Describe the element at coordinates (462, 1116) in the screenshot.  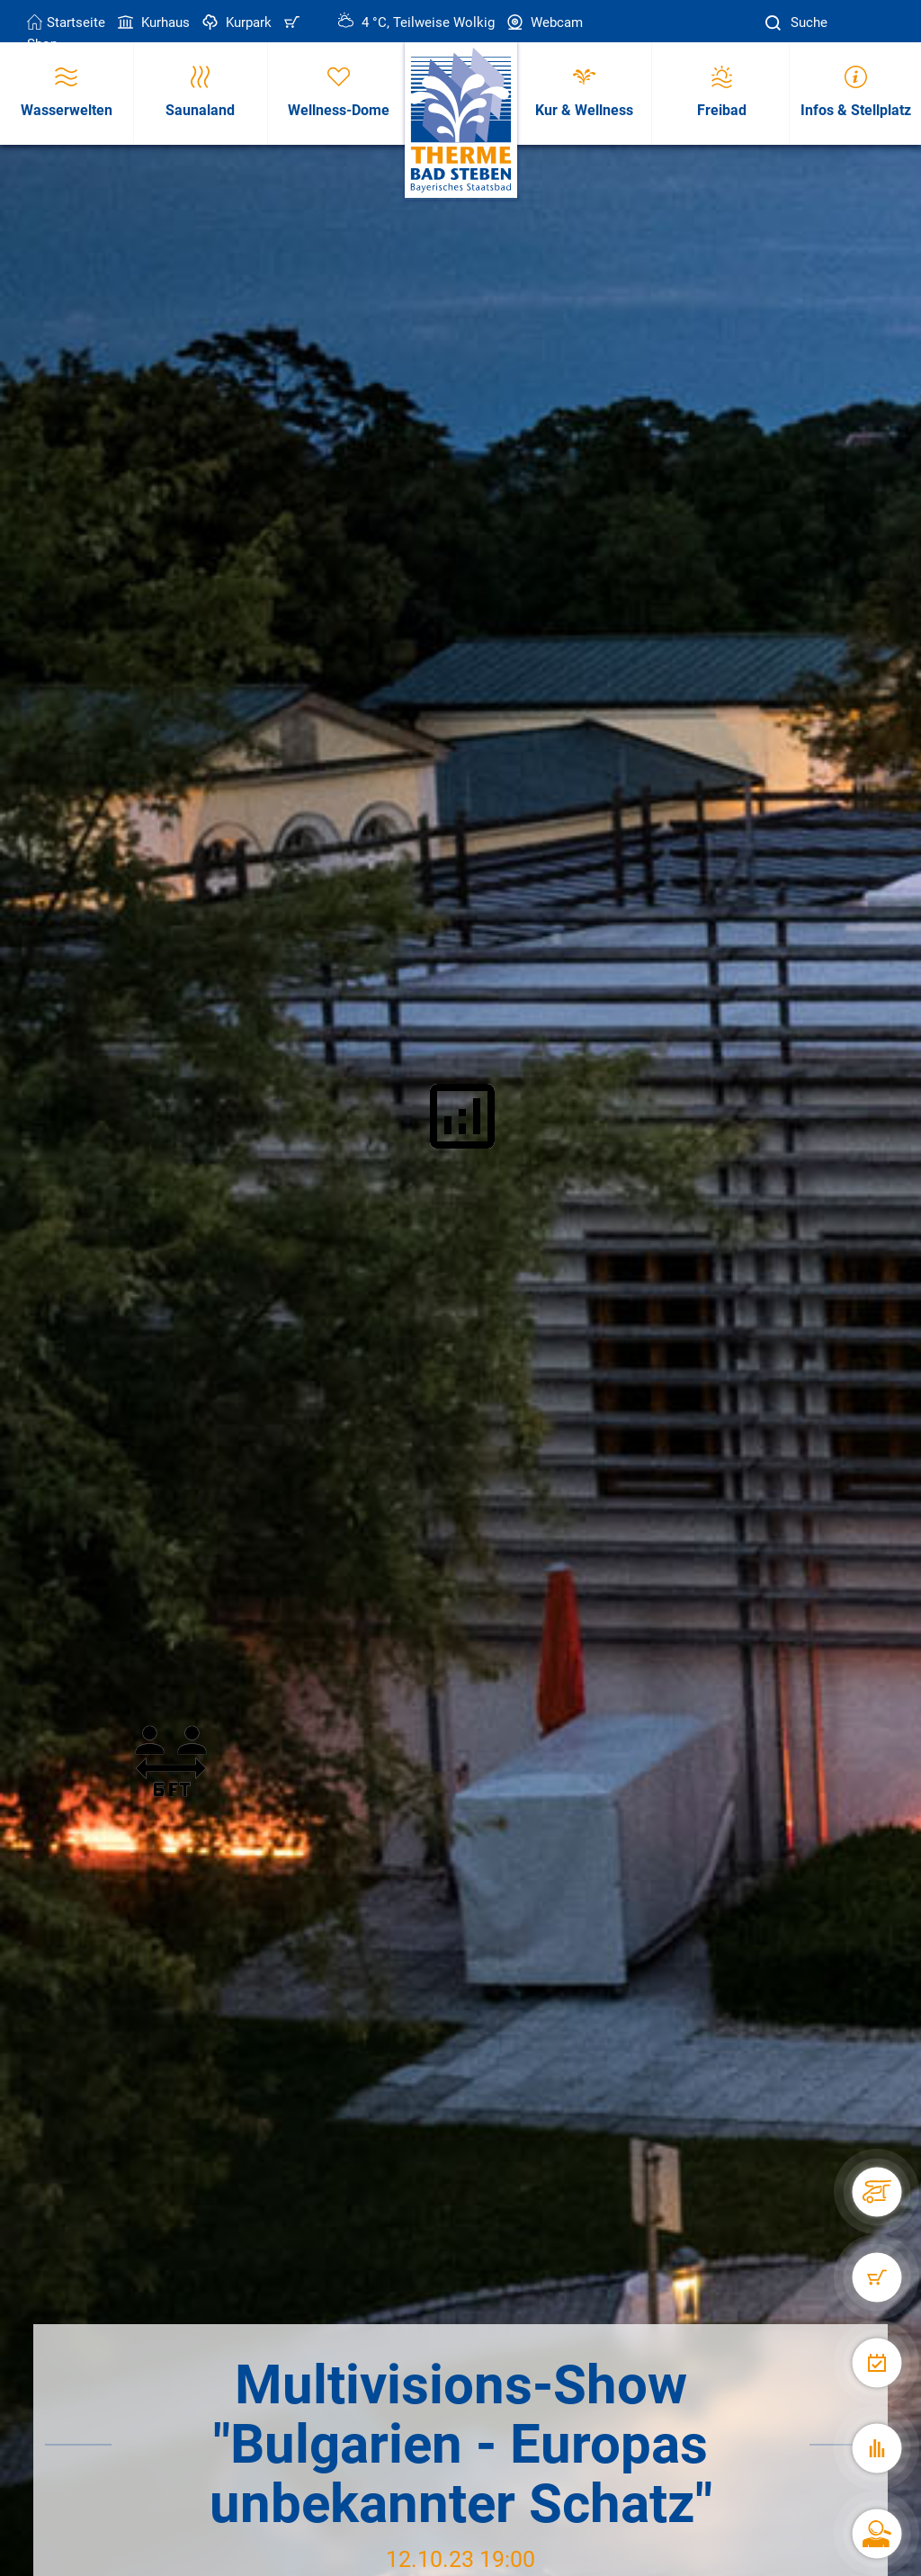
I see `view analytics and statistics` at that location.